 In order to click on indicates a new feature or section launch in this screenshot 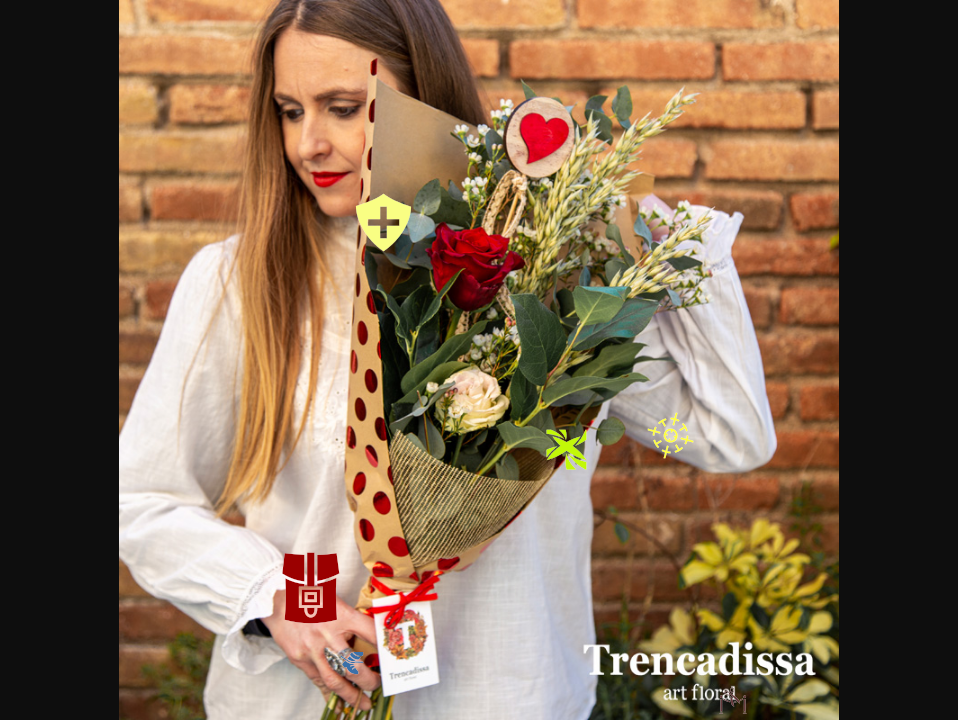, I will do `click(733, 700)`.